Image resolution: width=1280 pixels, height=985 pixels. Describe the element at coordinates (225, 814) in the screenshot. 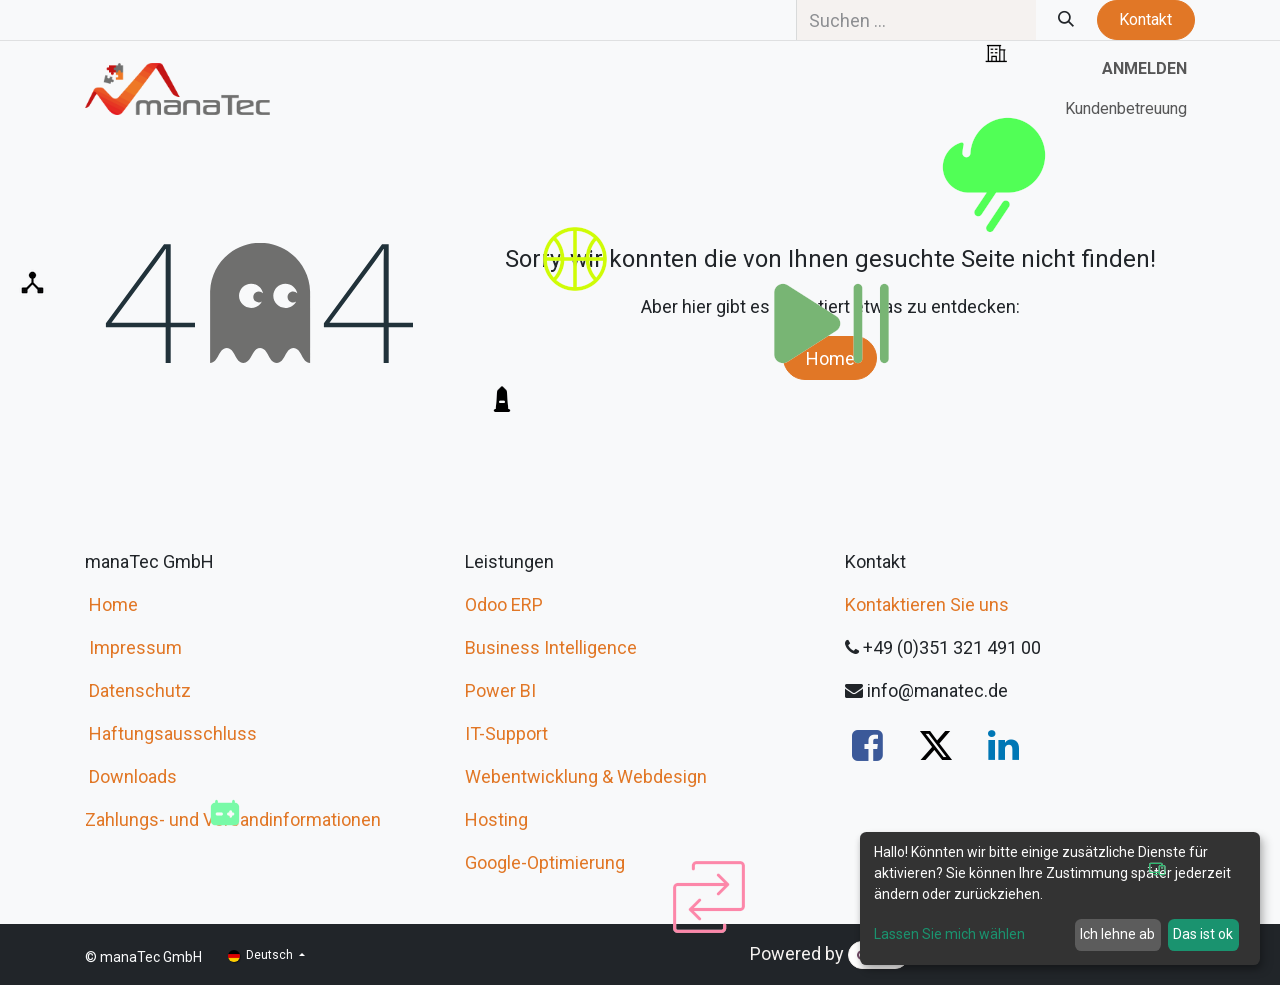

I see `indicates vehicle battery status` at that location.